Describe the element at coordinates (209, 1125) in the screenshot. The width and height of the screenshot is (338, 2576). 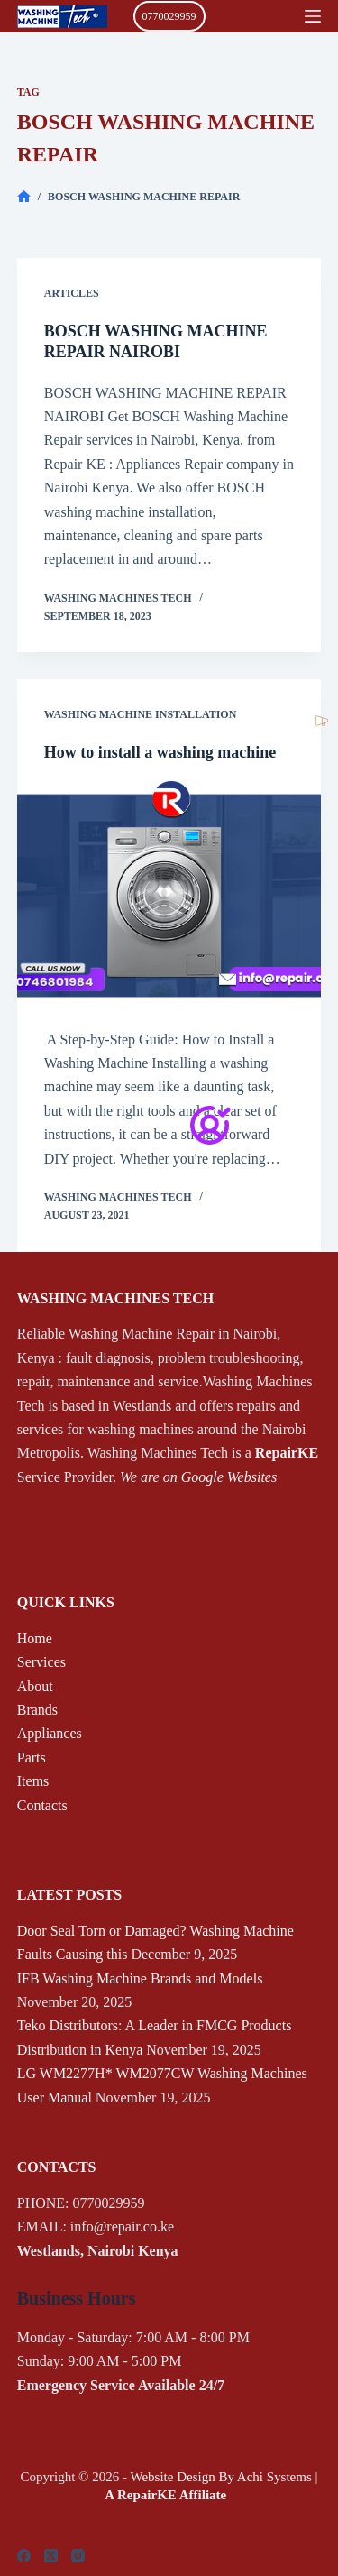
I see `verified user profile` at that location.